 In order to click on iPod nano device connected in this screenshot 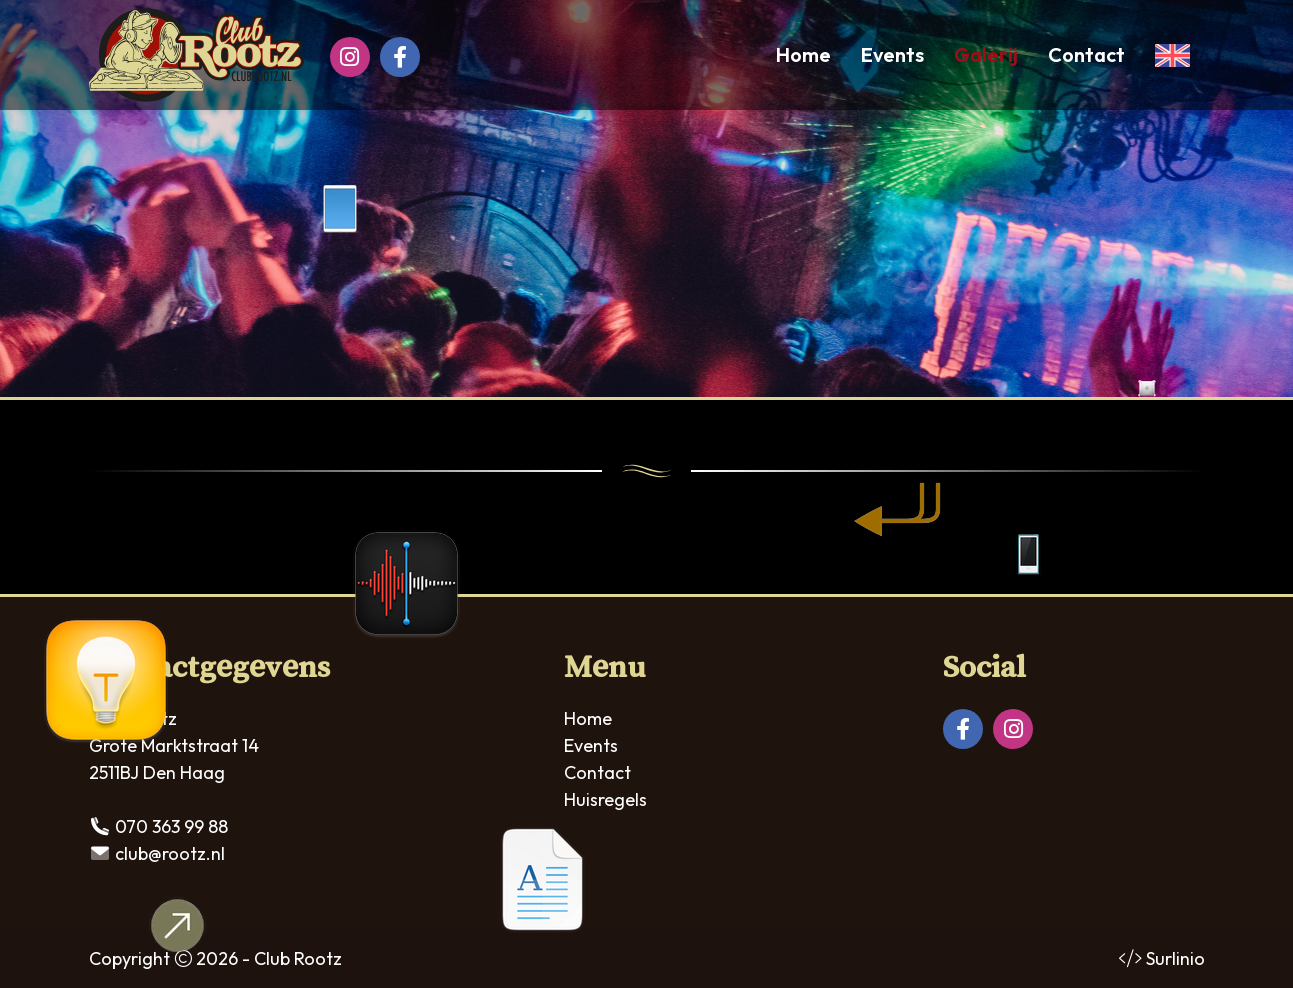, I will do `click(1028, 554)`.